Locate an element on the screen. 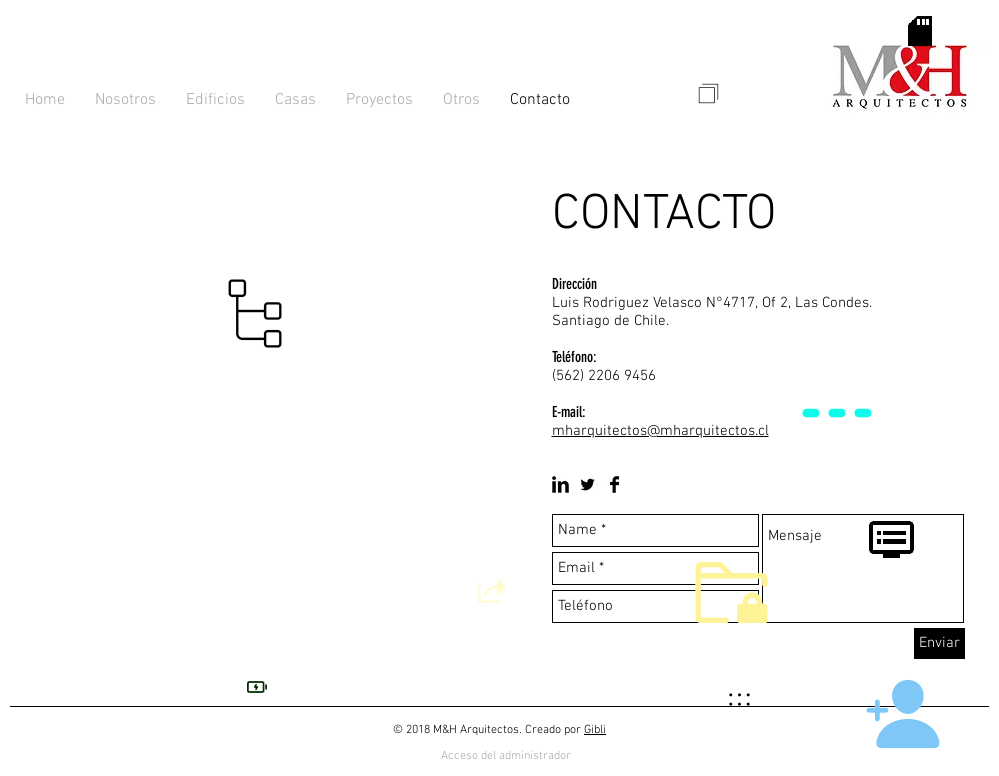  access DVR or recorded content is located at coordinates (891, 539).